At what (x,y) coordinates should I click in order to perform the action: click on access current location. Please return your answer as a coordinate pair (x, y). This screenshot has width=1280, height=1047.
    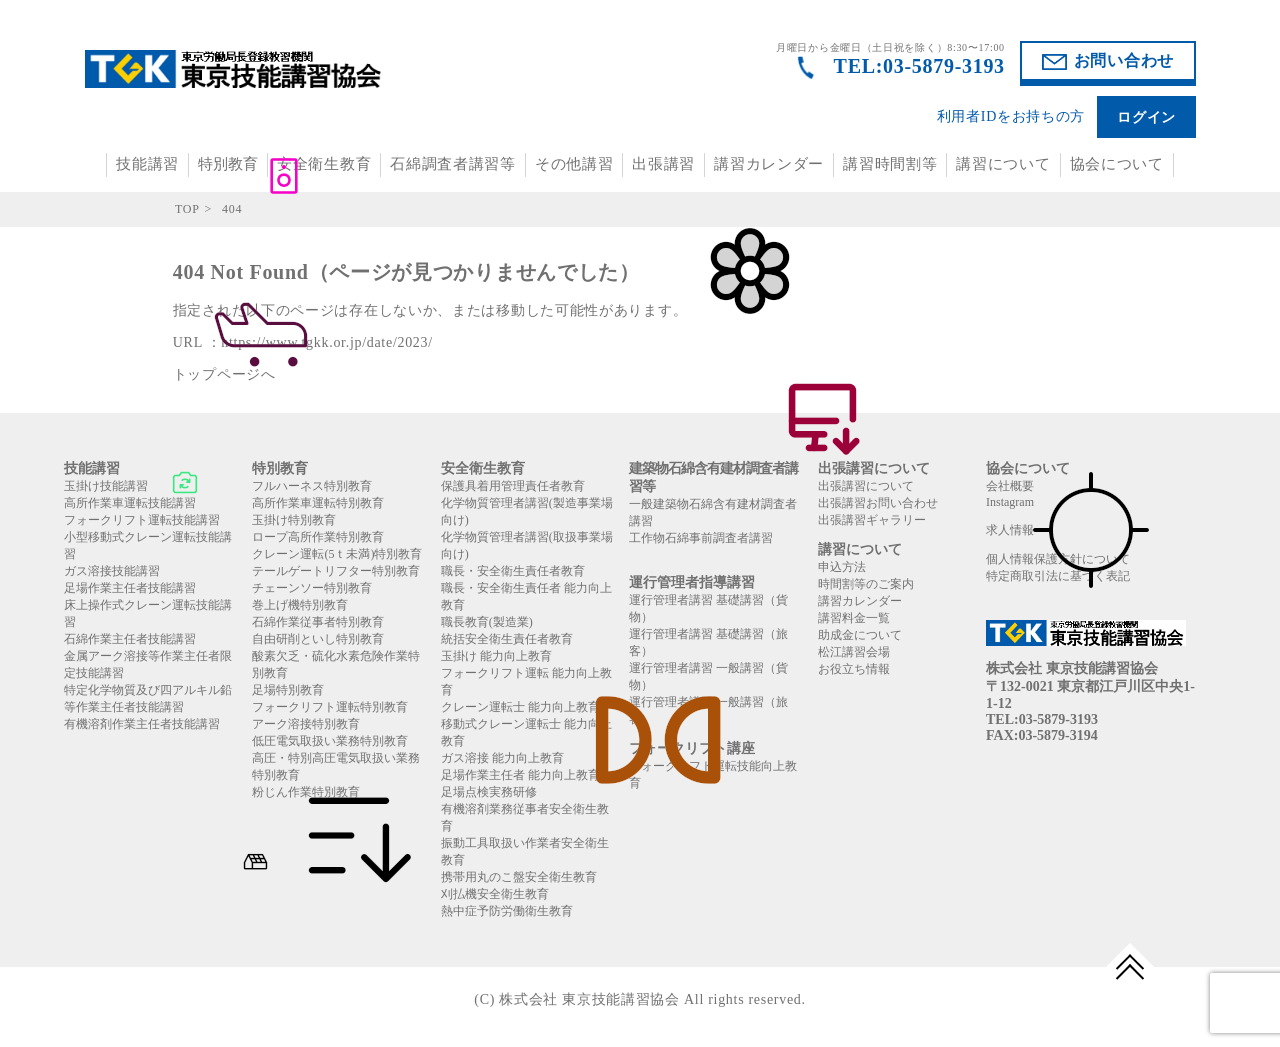
    Looking at the image, I should click on (1091, 530).